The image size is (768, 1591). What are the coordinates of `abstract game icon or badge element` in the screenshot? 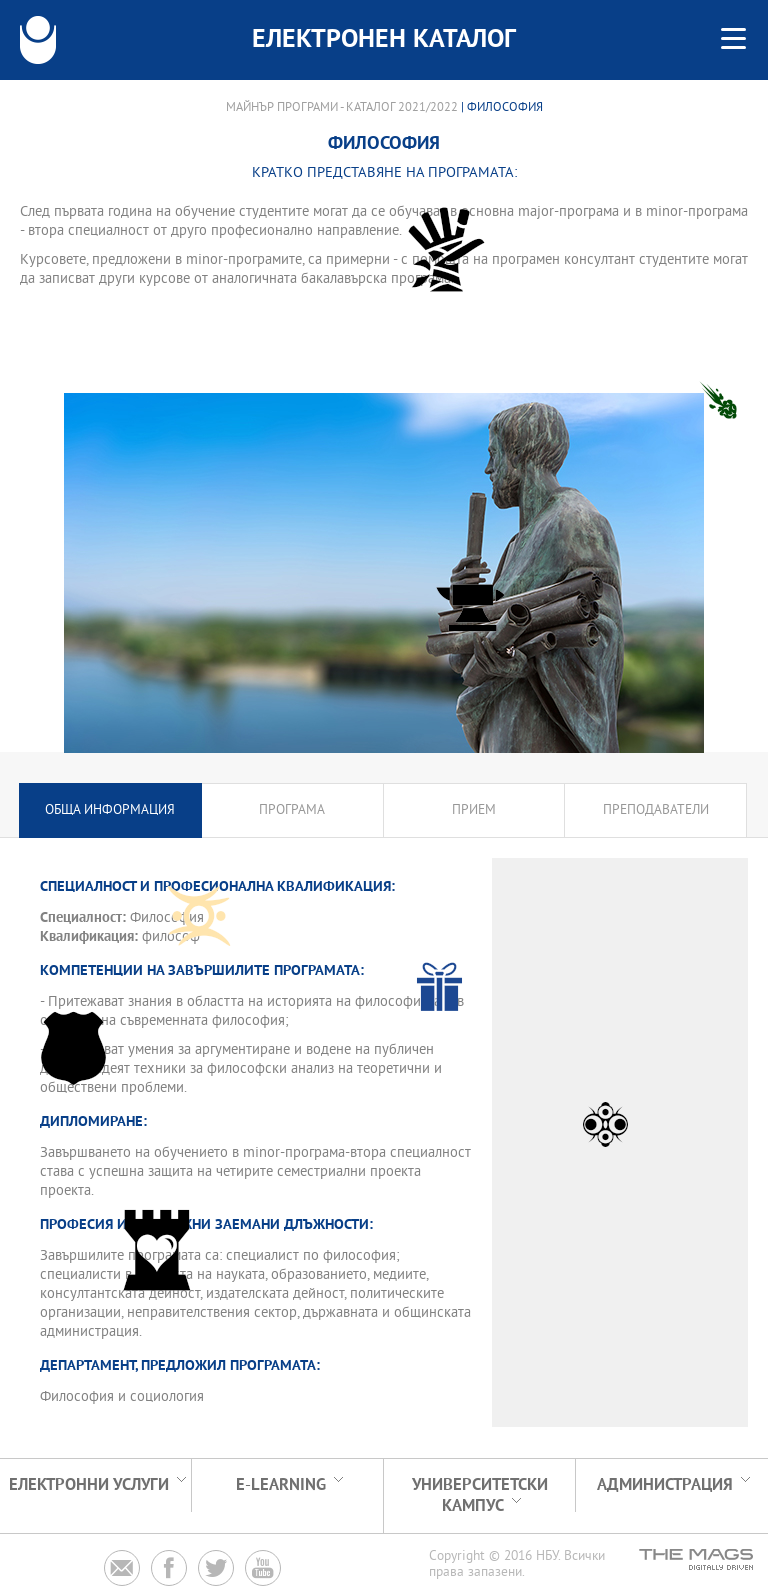 It's located at (199, 916).